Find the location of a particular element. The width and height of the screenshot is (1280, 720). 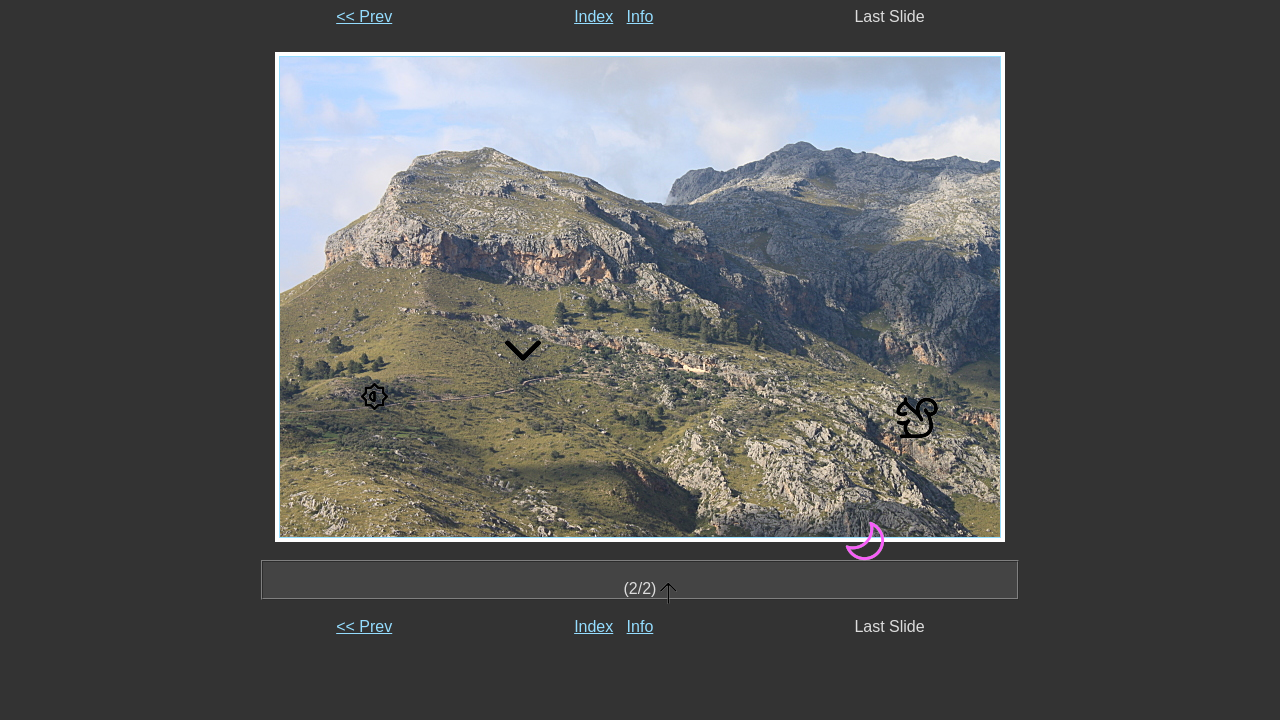

adjust screen brightness is located at coordinates (374, 396).